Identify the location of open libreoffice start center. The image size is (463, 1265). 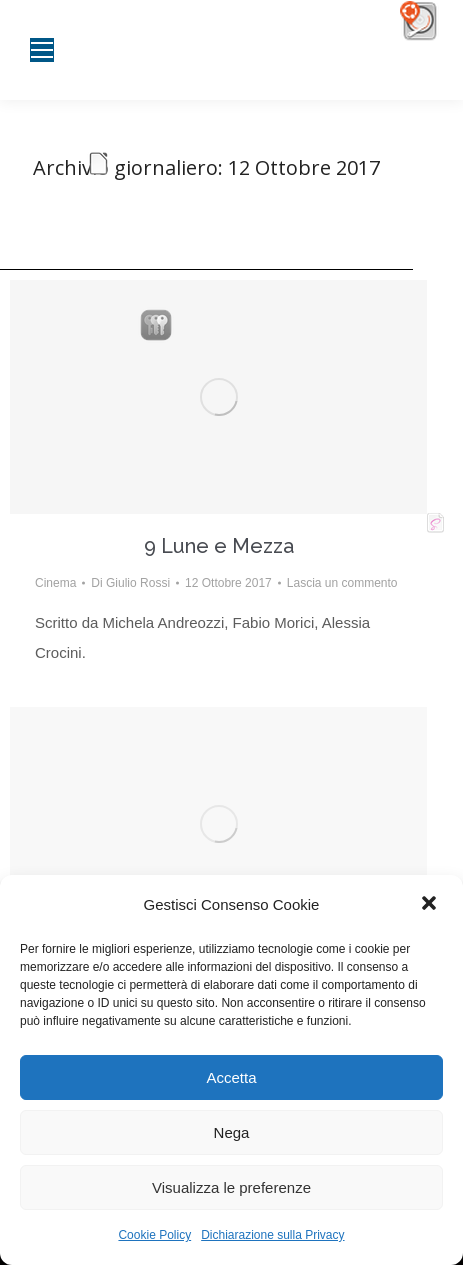
(98, 163).